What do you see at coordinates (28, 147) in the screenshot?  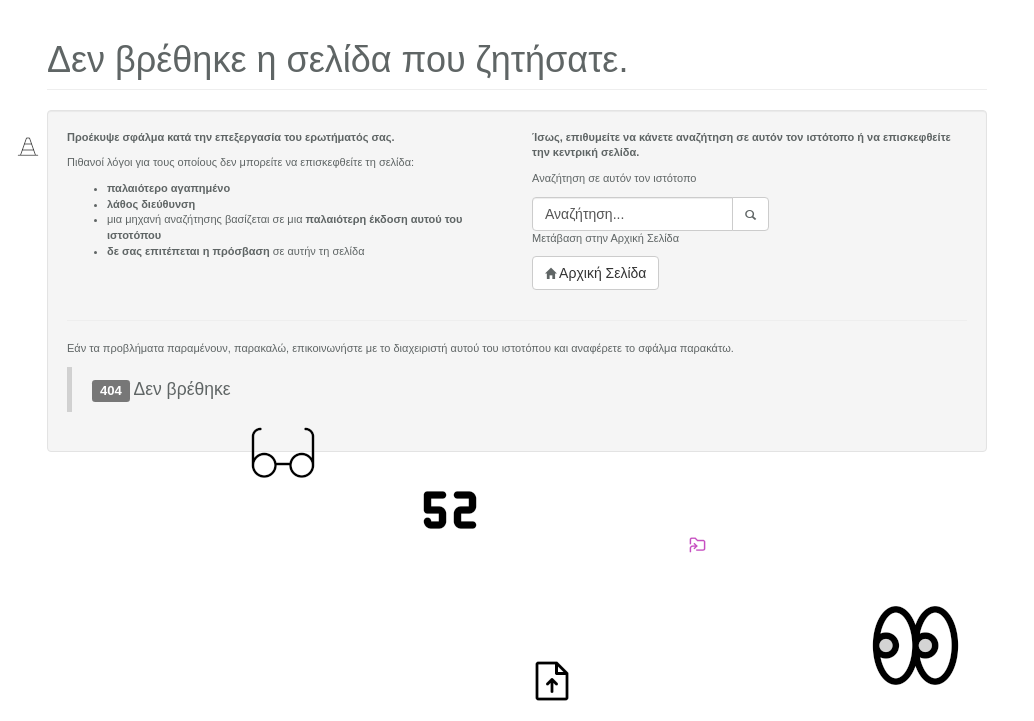 I see `indicates an area under construction or maintenance` at bounding box center [28, 147].